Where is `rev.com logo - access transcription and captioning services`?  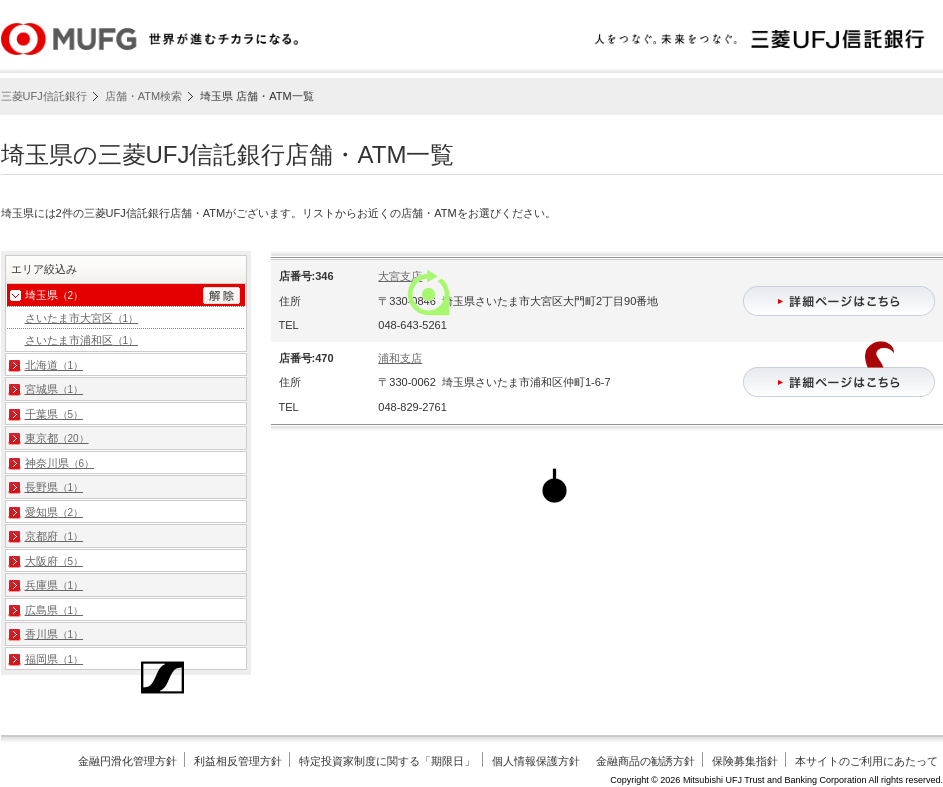
rev.com logo - access transcription and captioning services is located at coordinates (428, 292).